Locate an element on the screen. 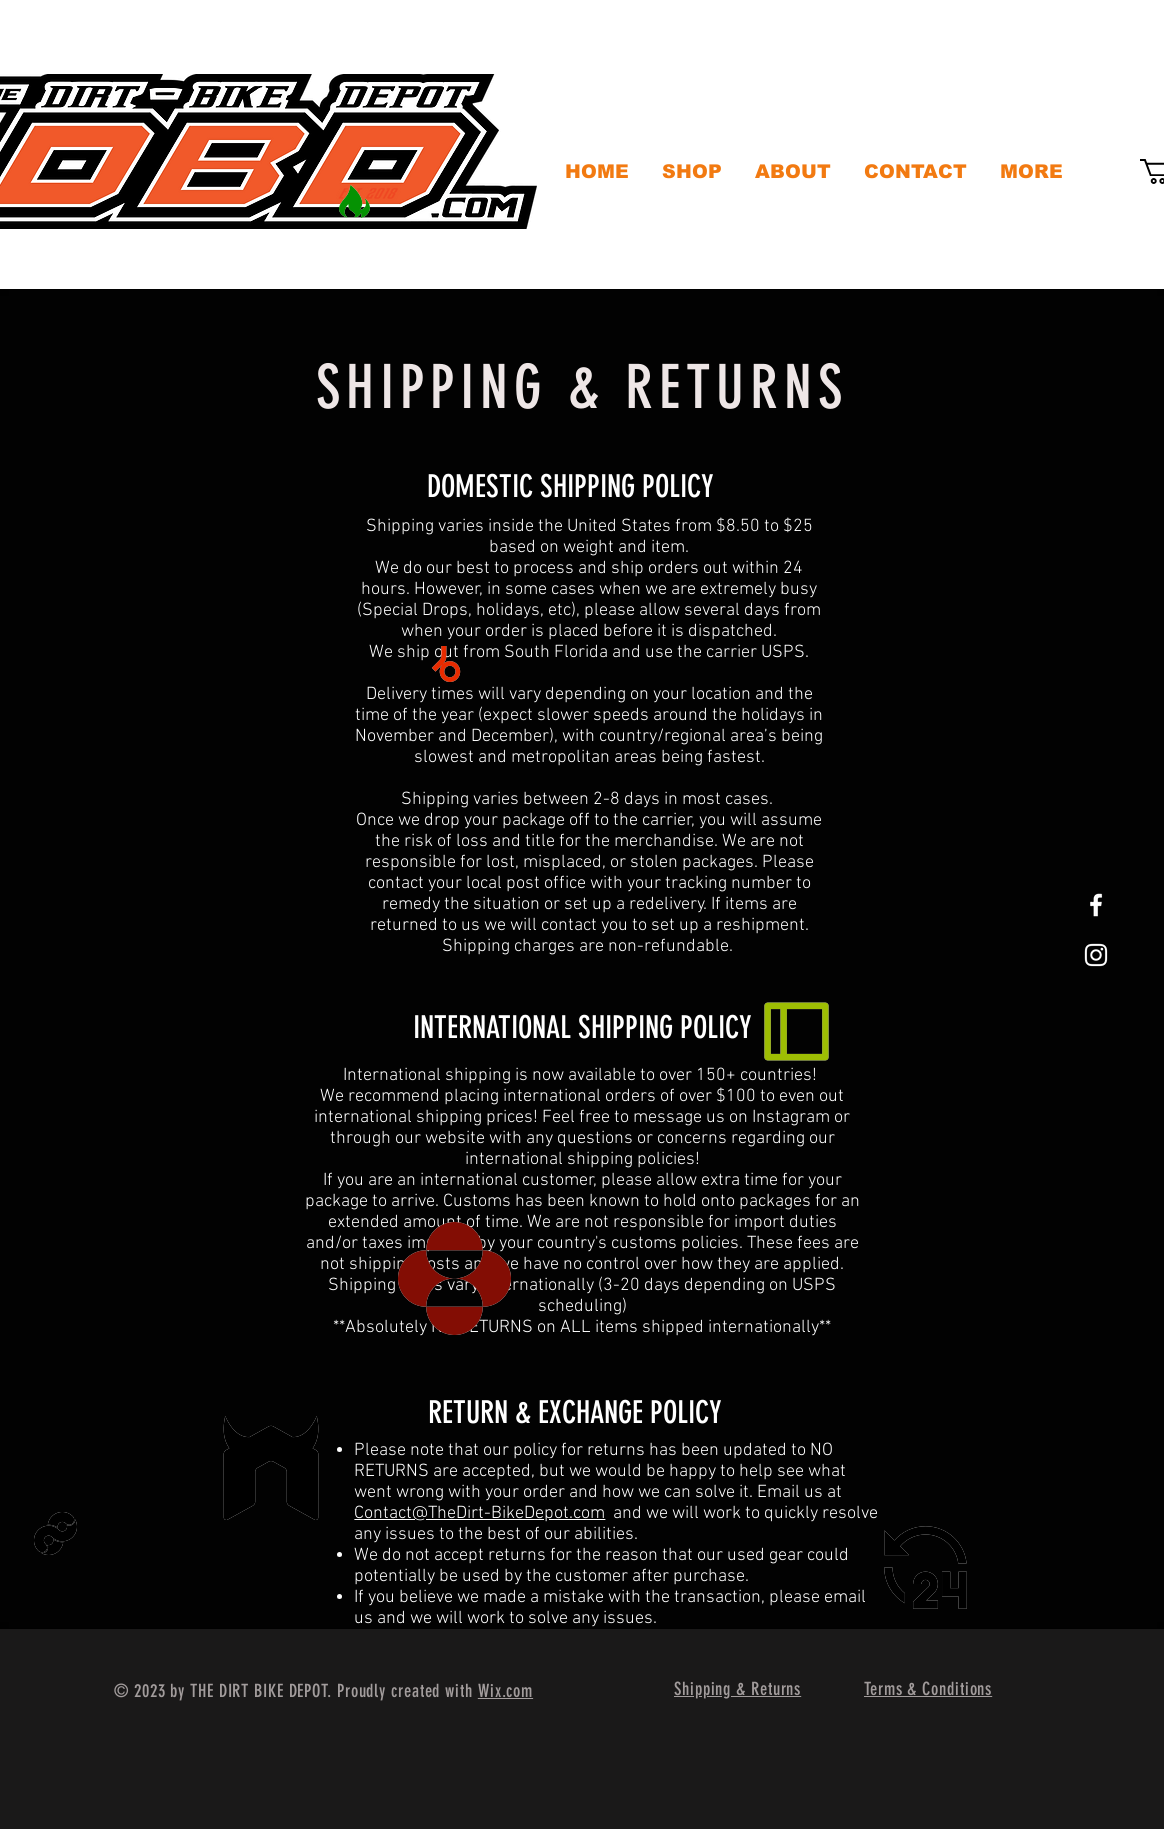 The width and height of the screenshot is (1164, 1829). Merck pharmaceutical company logo is located at coordinates (454, 1278).